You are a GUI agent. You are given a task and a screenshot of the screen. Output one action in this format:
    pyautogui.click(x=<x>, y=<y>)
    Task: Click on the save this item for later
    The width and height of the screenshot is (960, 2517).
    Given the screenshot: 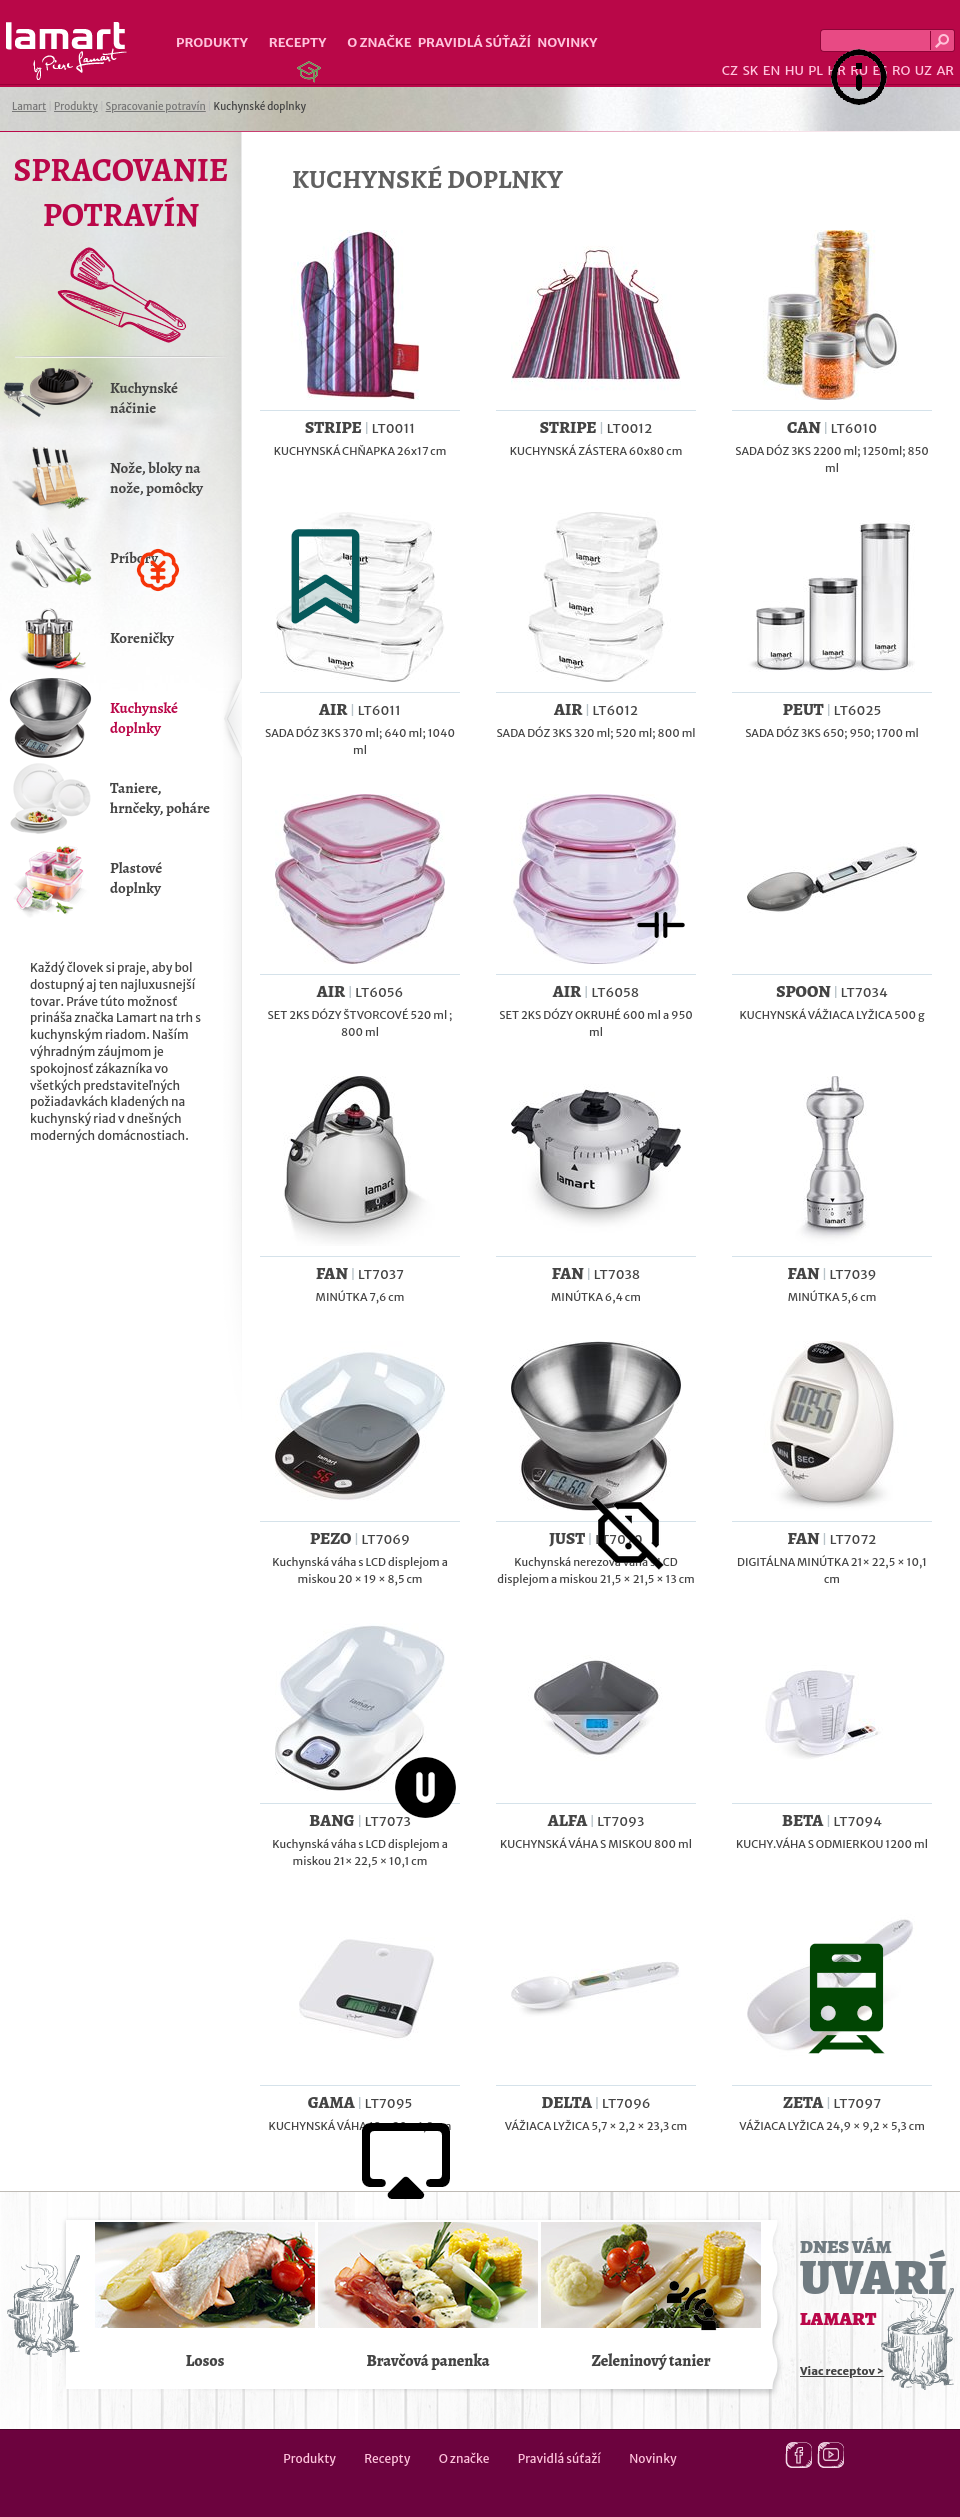 What is the action you would take?
    pyautogui.click(x=325, y=574)
    